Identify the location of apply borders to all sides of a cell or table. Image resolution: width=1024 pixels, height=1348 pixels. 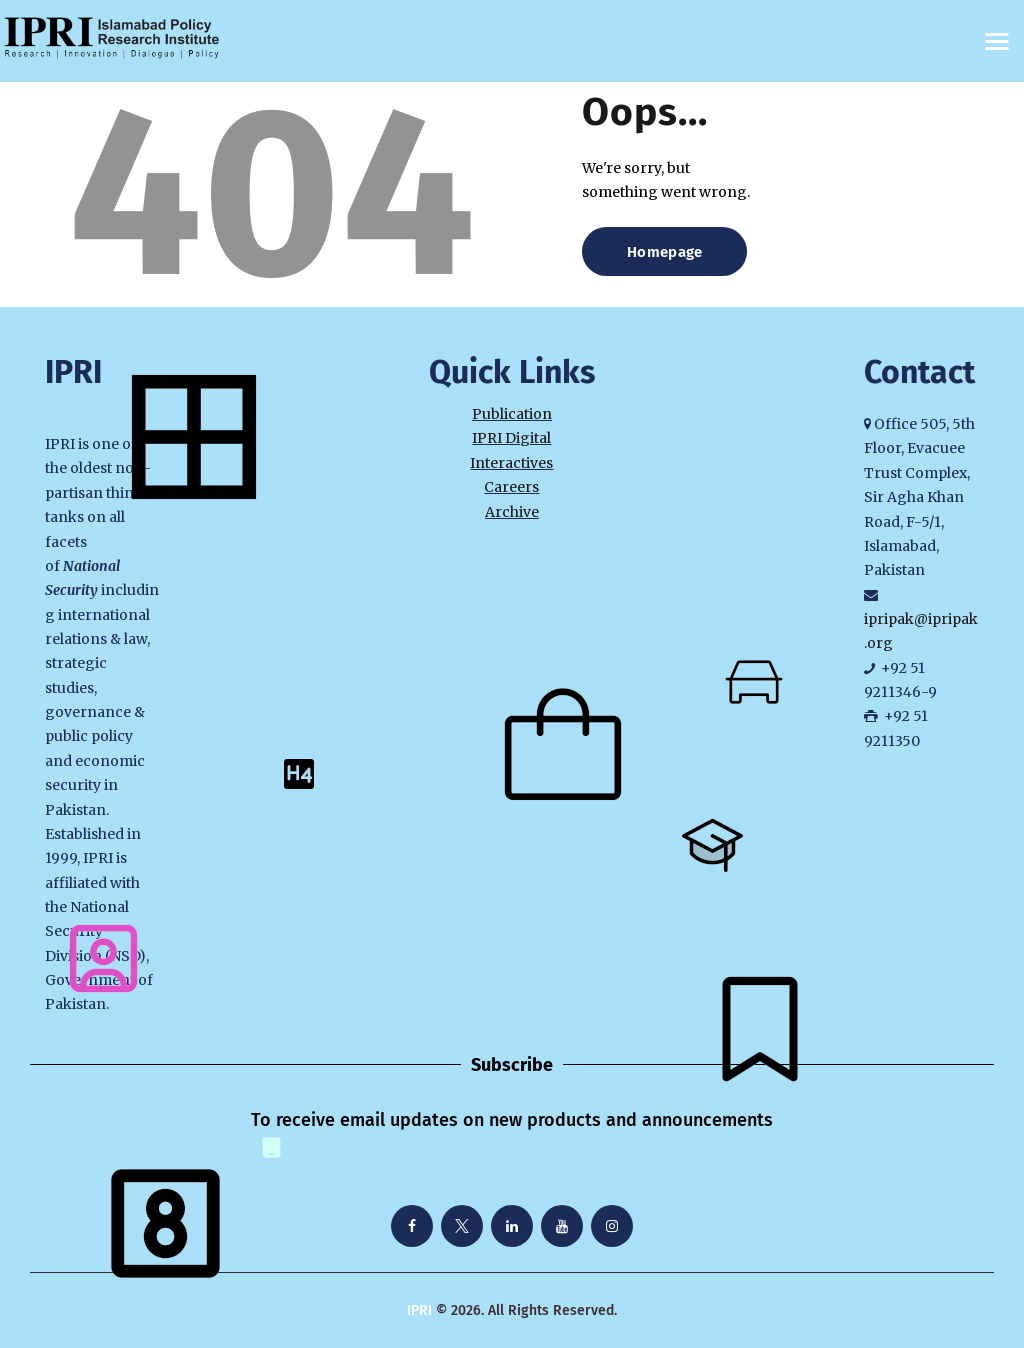
(194, 437).